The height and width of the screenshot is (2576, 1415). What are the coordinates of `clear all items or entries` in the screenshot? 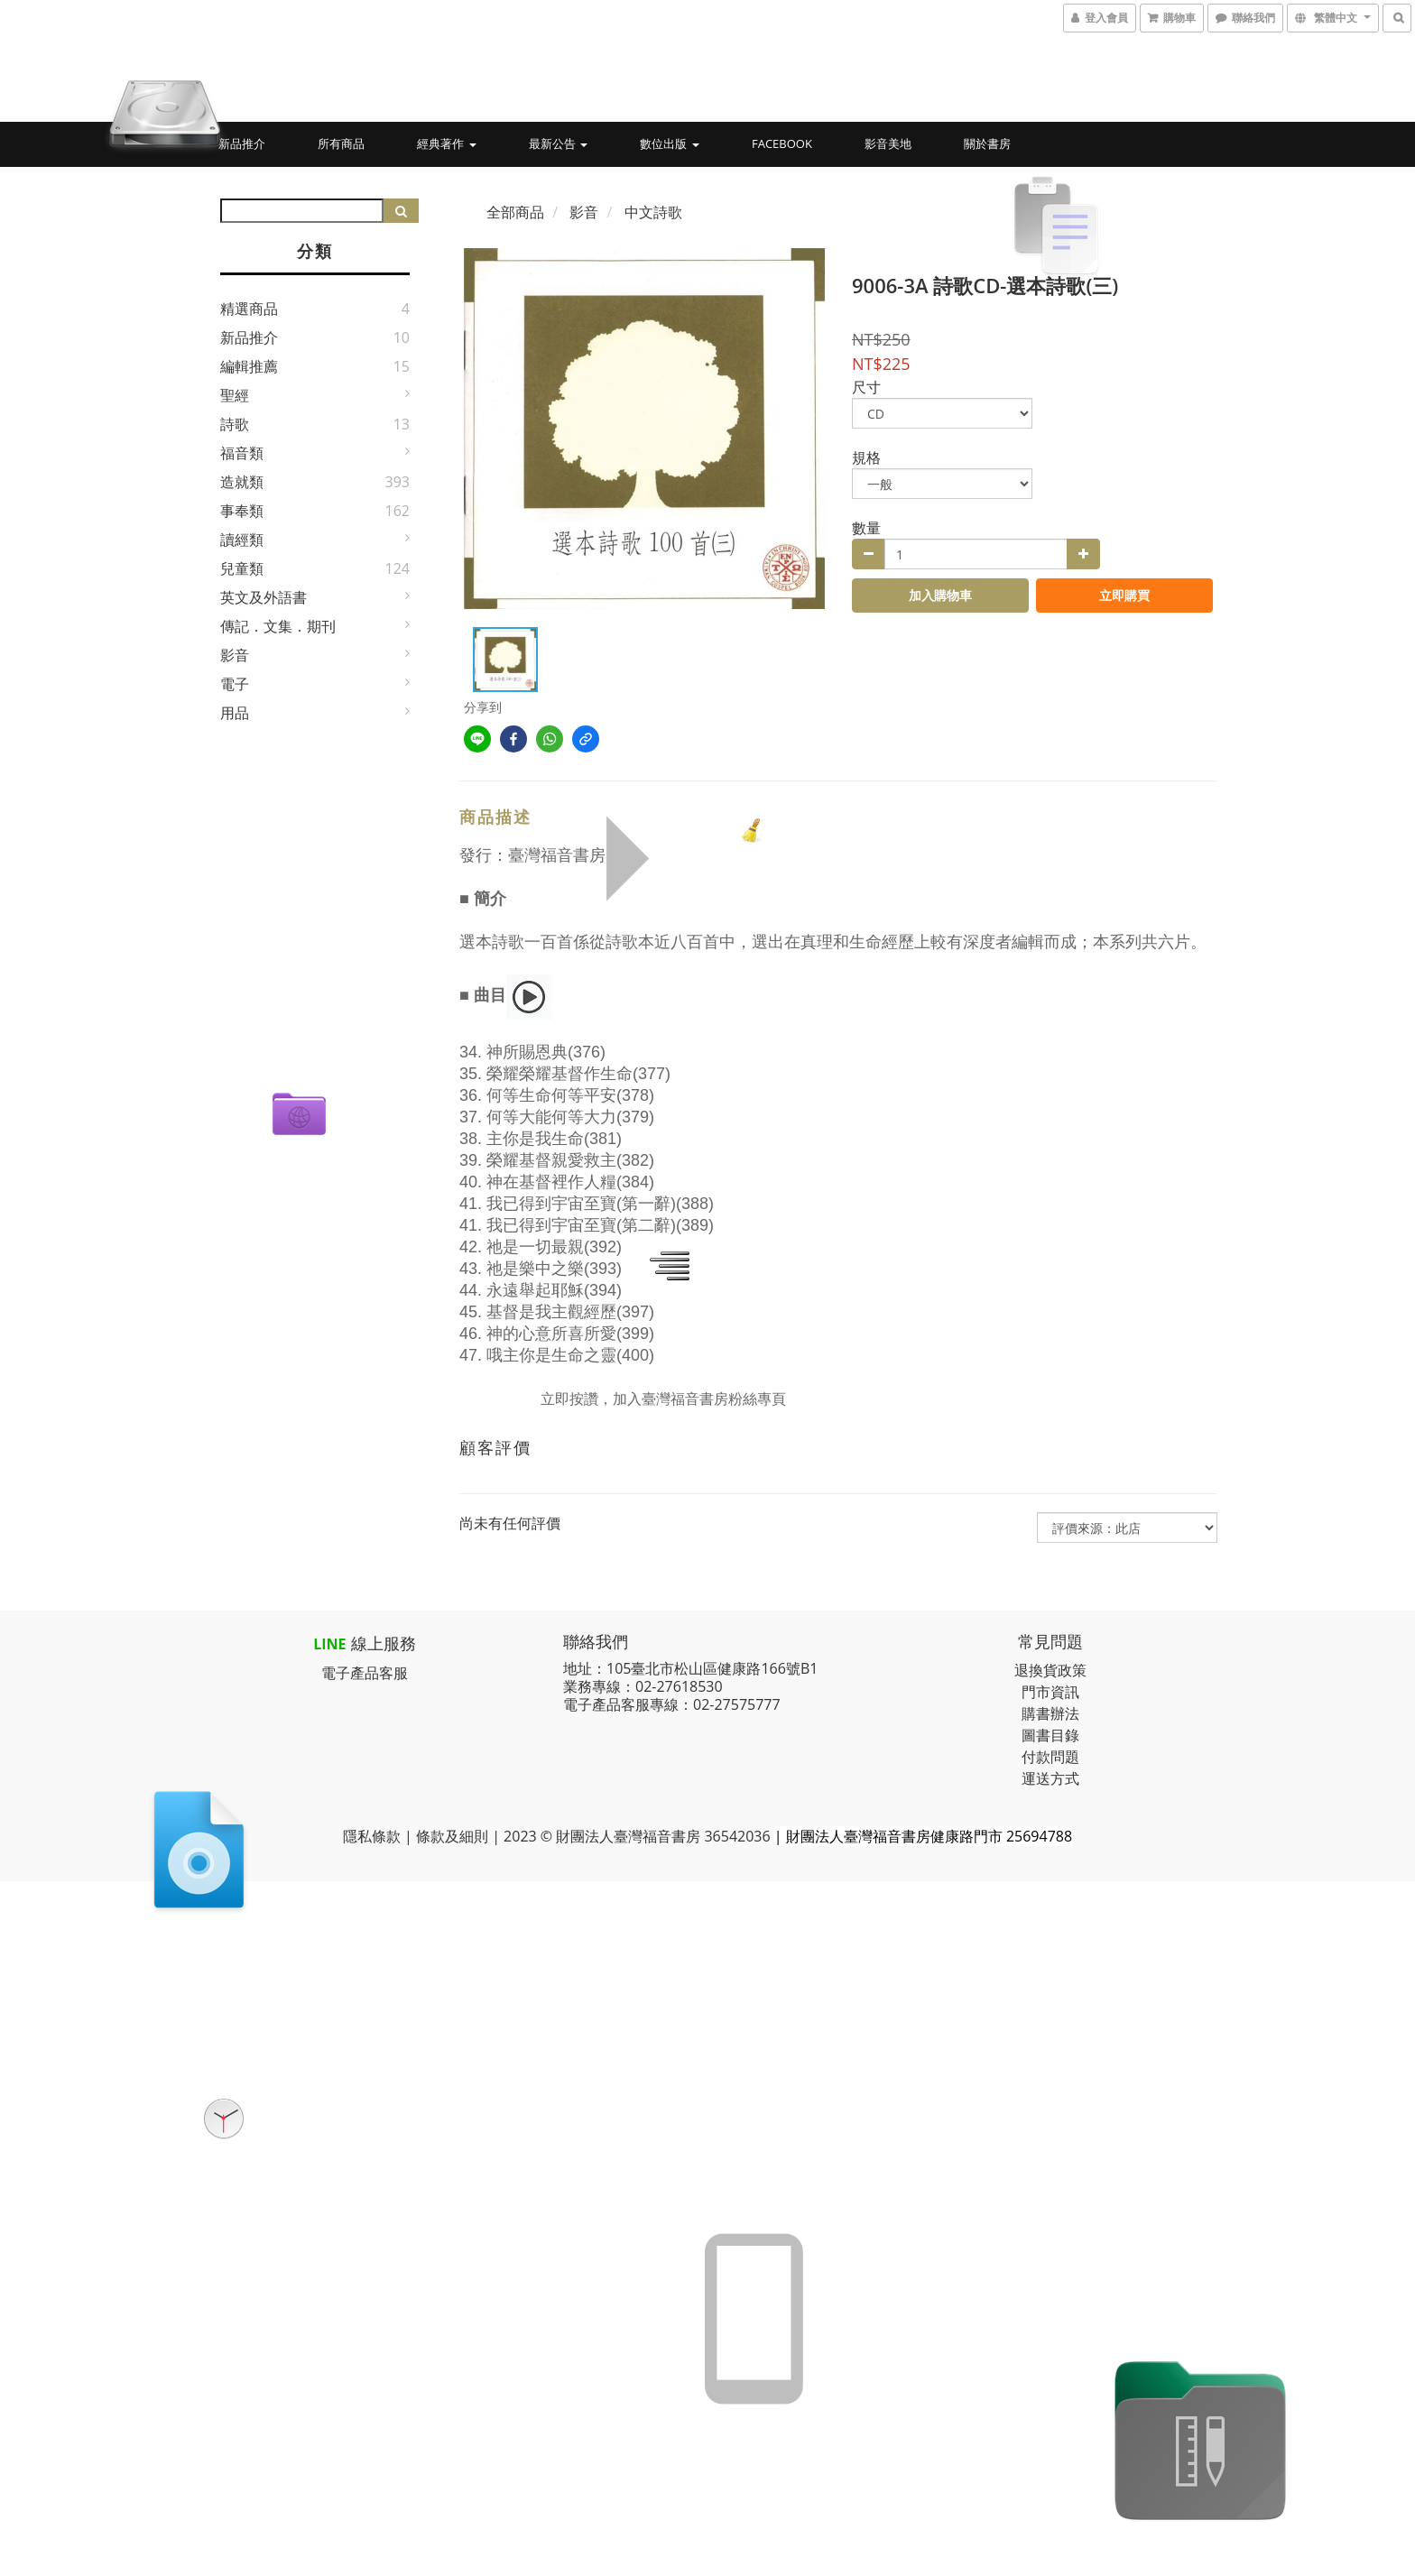 It's located at (752, 830).